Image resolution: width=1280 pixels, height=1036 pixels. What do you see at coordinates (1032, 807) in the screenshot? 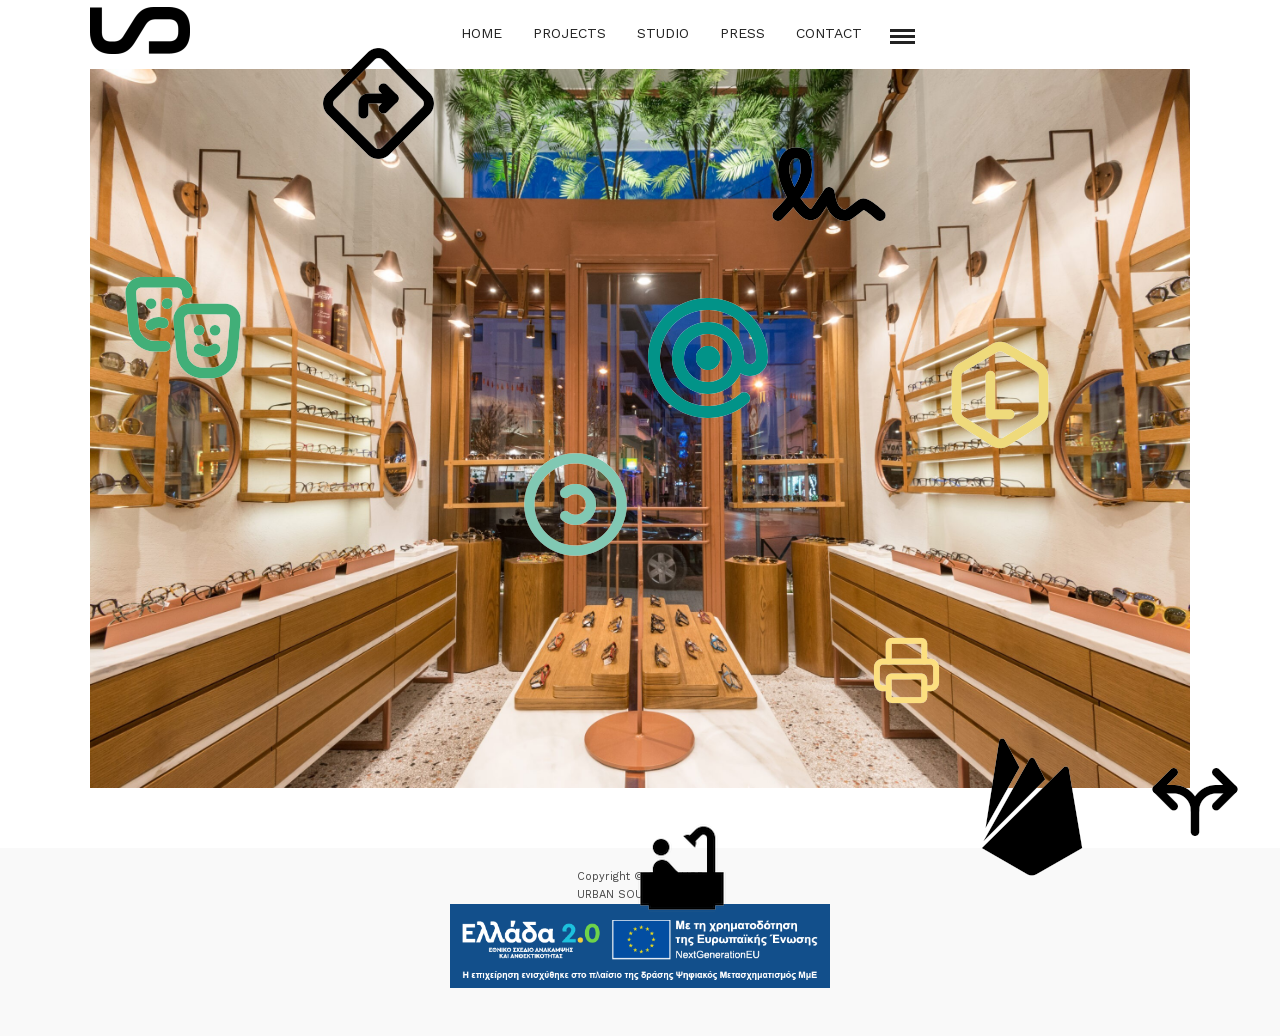
I see `firebase platform logo` at bounding box center [1032, 807].